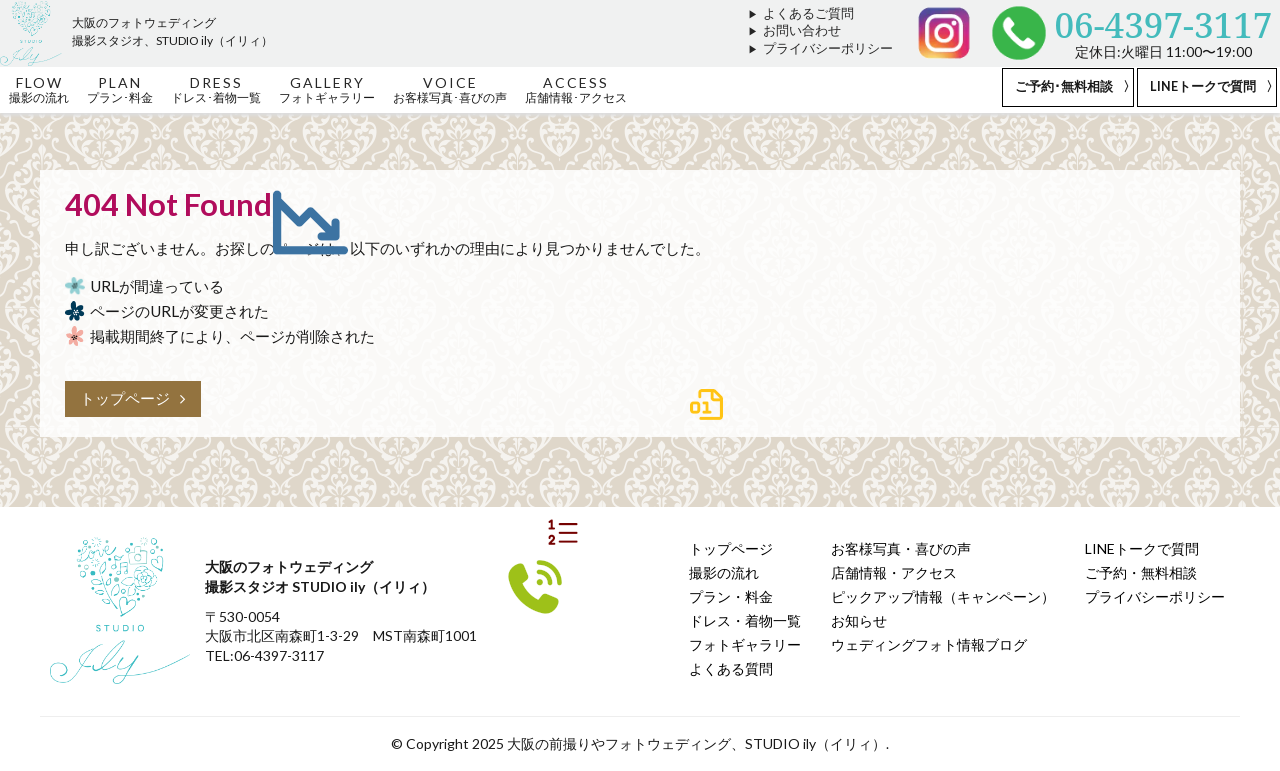 This screenshot has width=1280, height=771. Describe the element at coordinates (310, 222) in the screenshot. I see `view declining metrics or performance data` at that location.